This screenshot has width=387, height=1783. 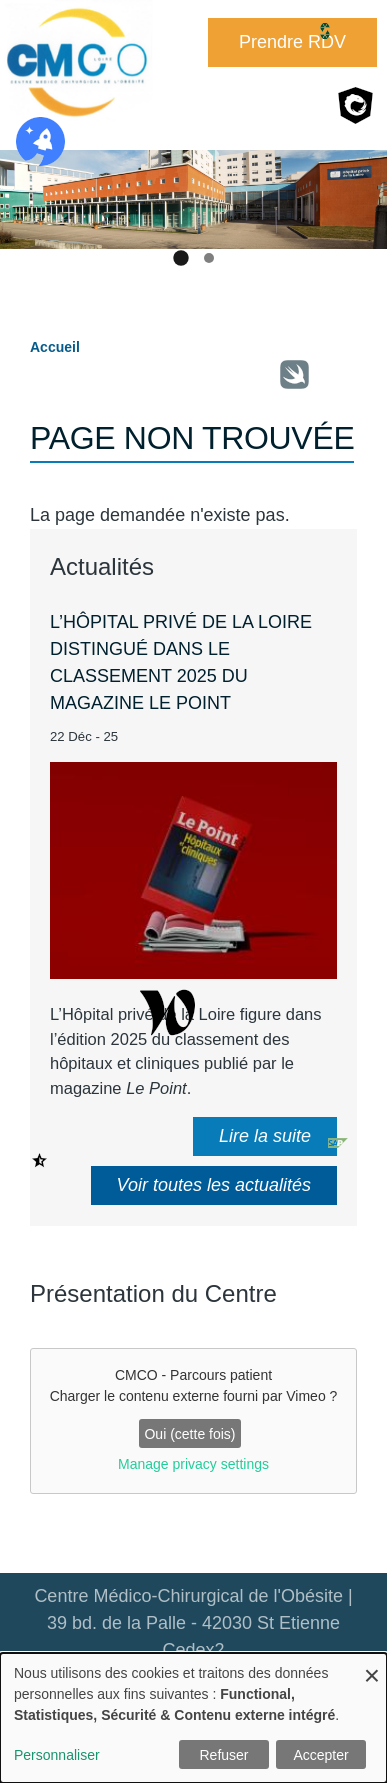 I want to click on link to Solidity smart contract documentation, so click(x=325, y=31).